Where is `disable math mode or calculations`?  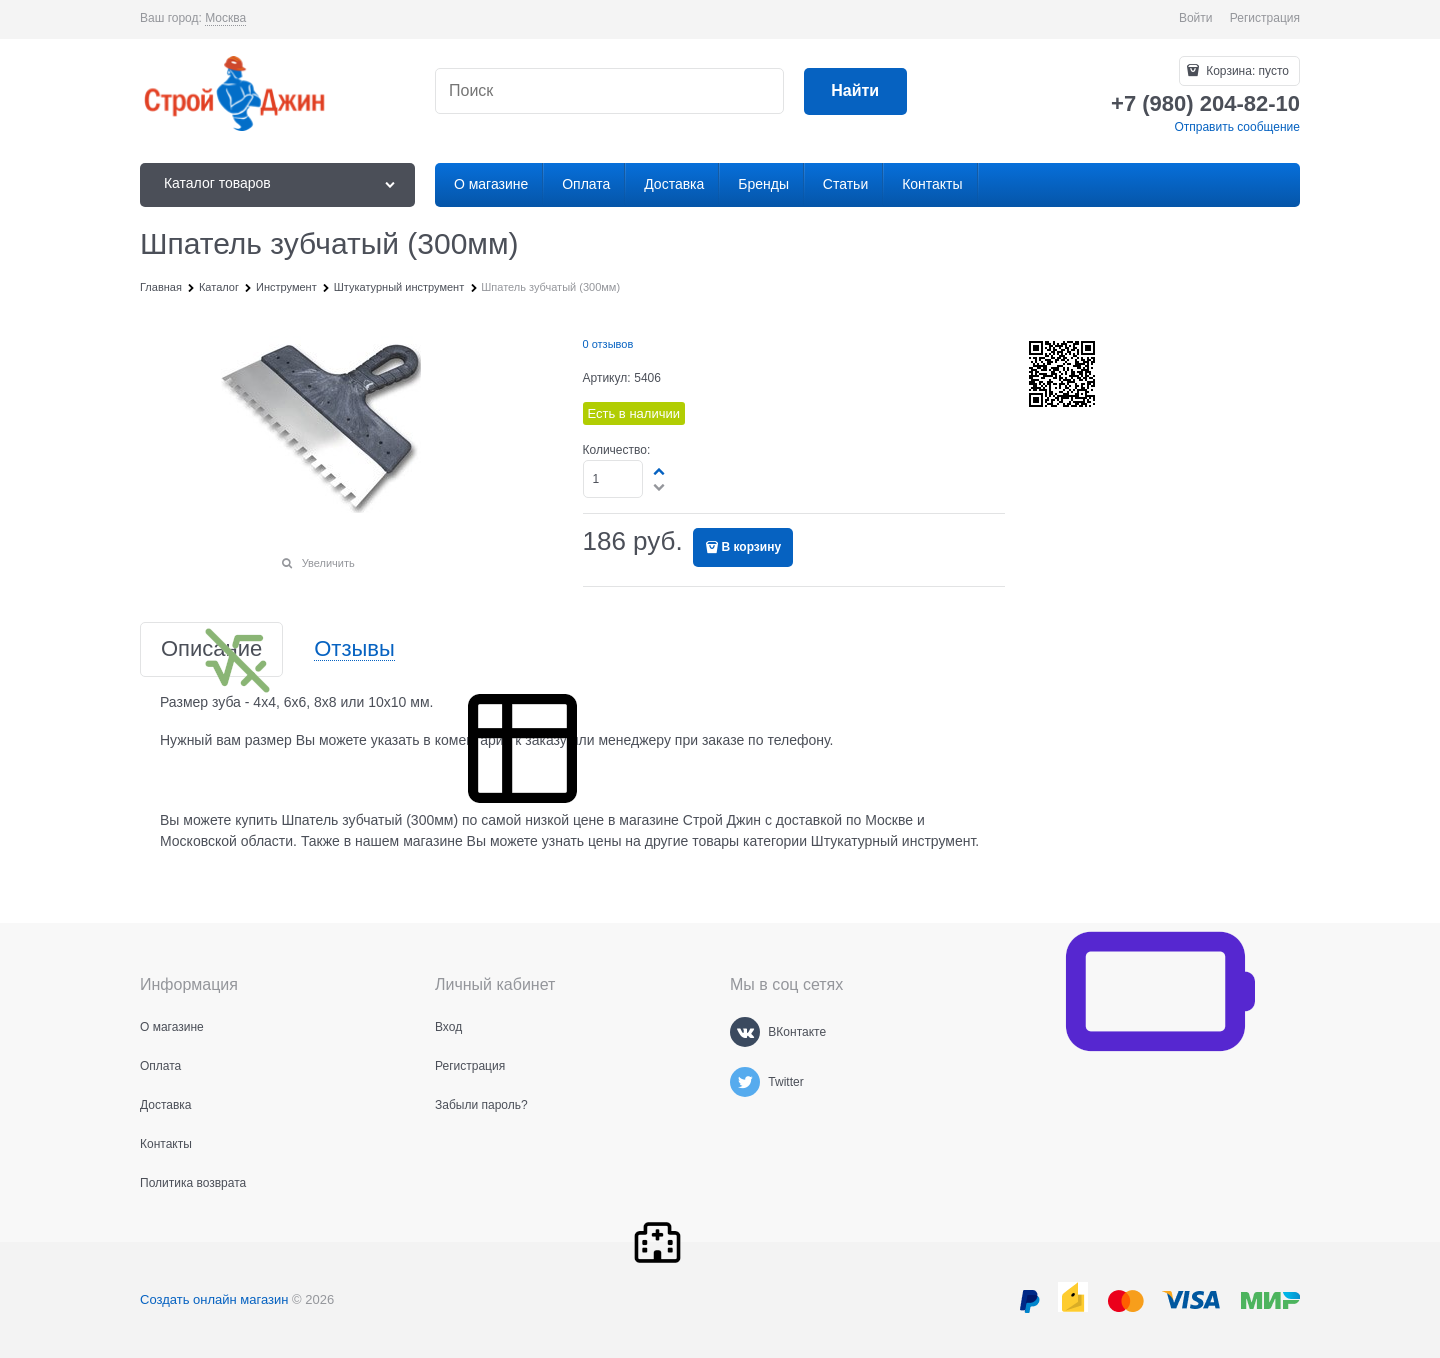 disable math mode or calculations is located at coordinates (237, 660).